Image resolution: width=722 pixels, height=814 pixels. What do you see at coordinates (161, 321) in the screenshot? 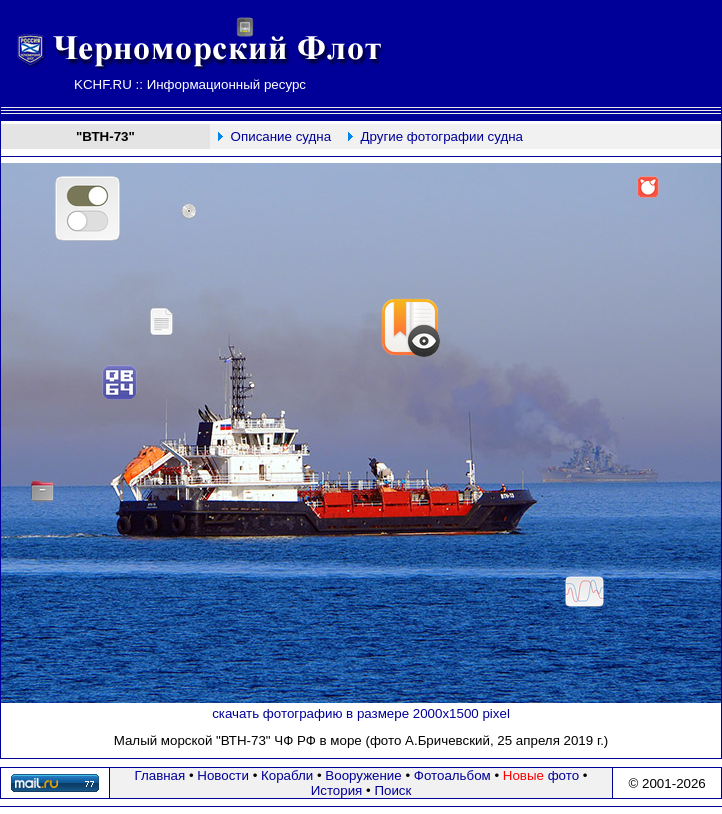
I see `open a text file` at bounding box center [161, 321].